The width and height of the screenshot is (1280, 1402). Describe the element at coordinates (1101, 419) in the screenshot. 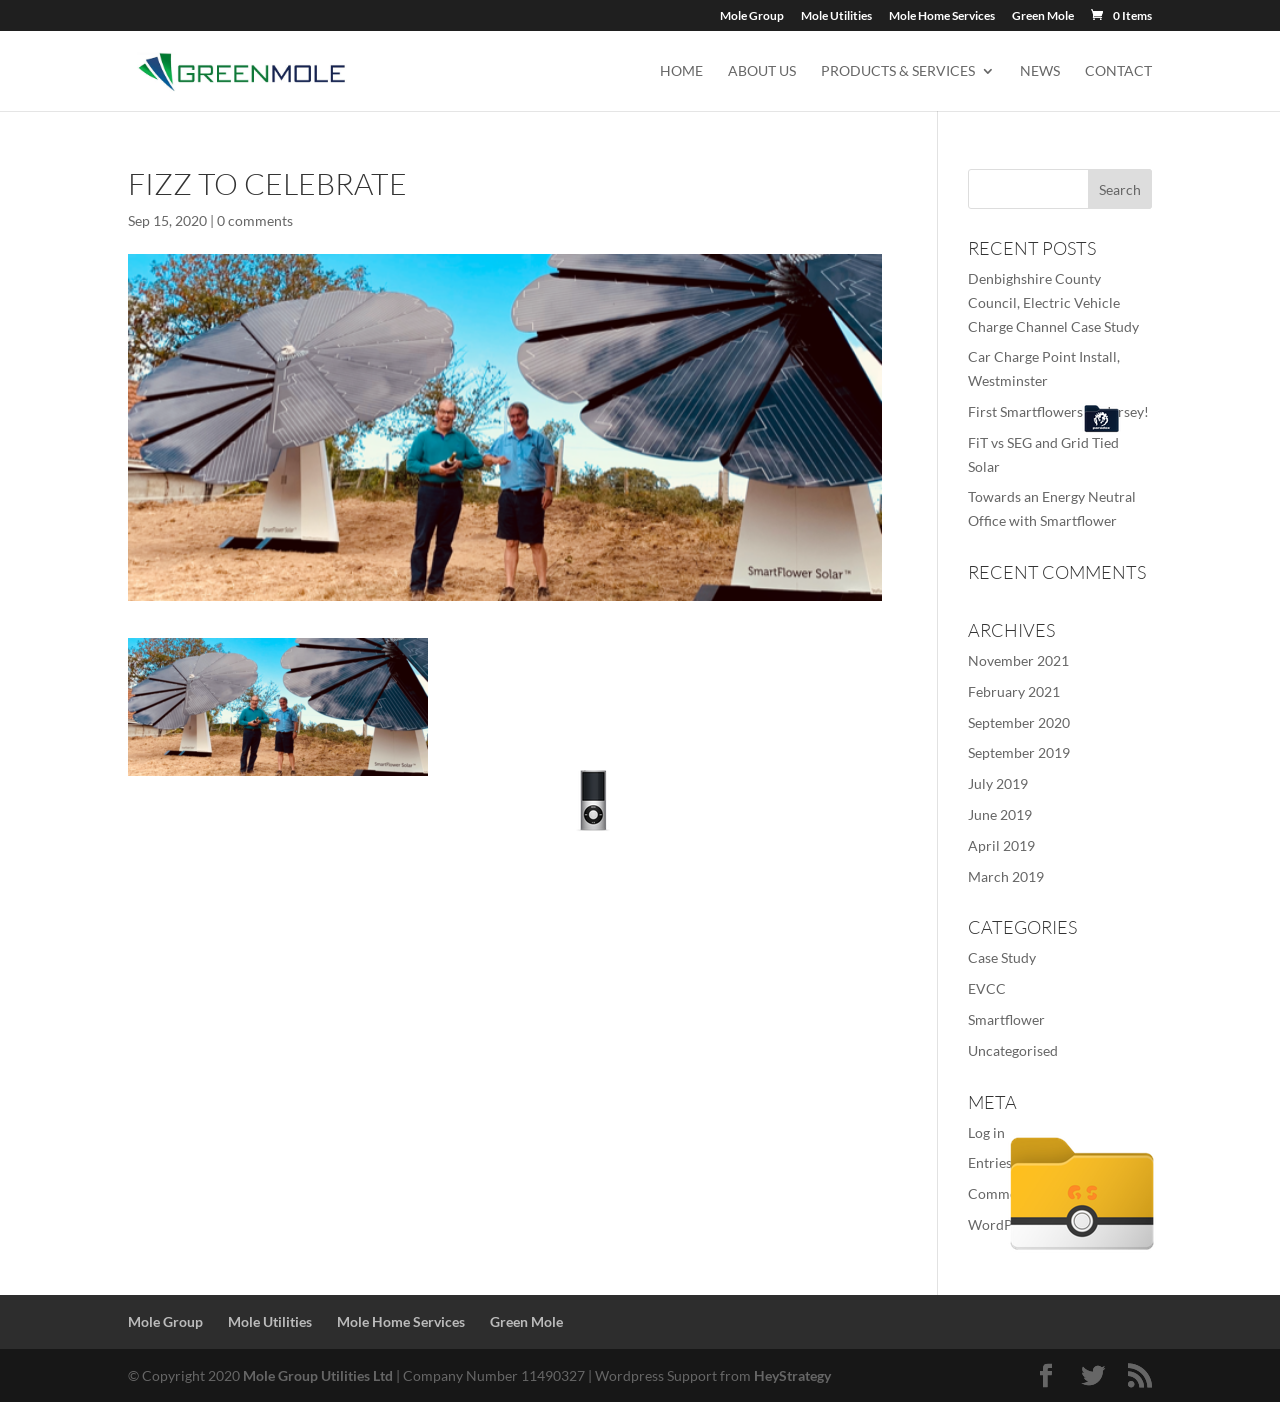

I see `open paradox interactive game files folder` at that location.